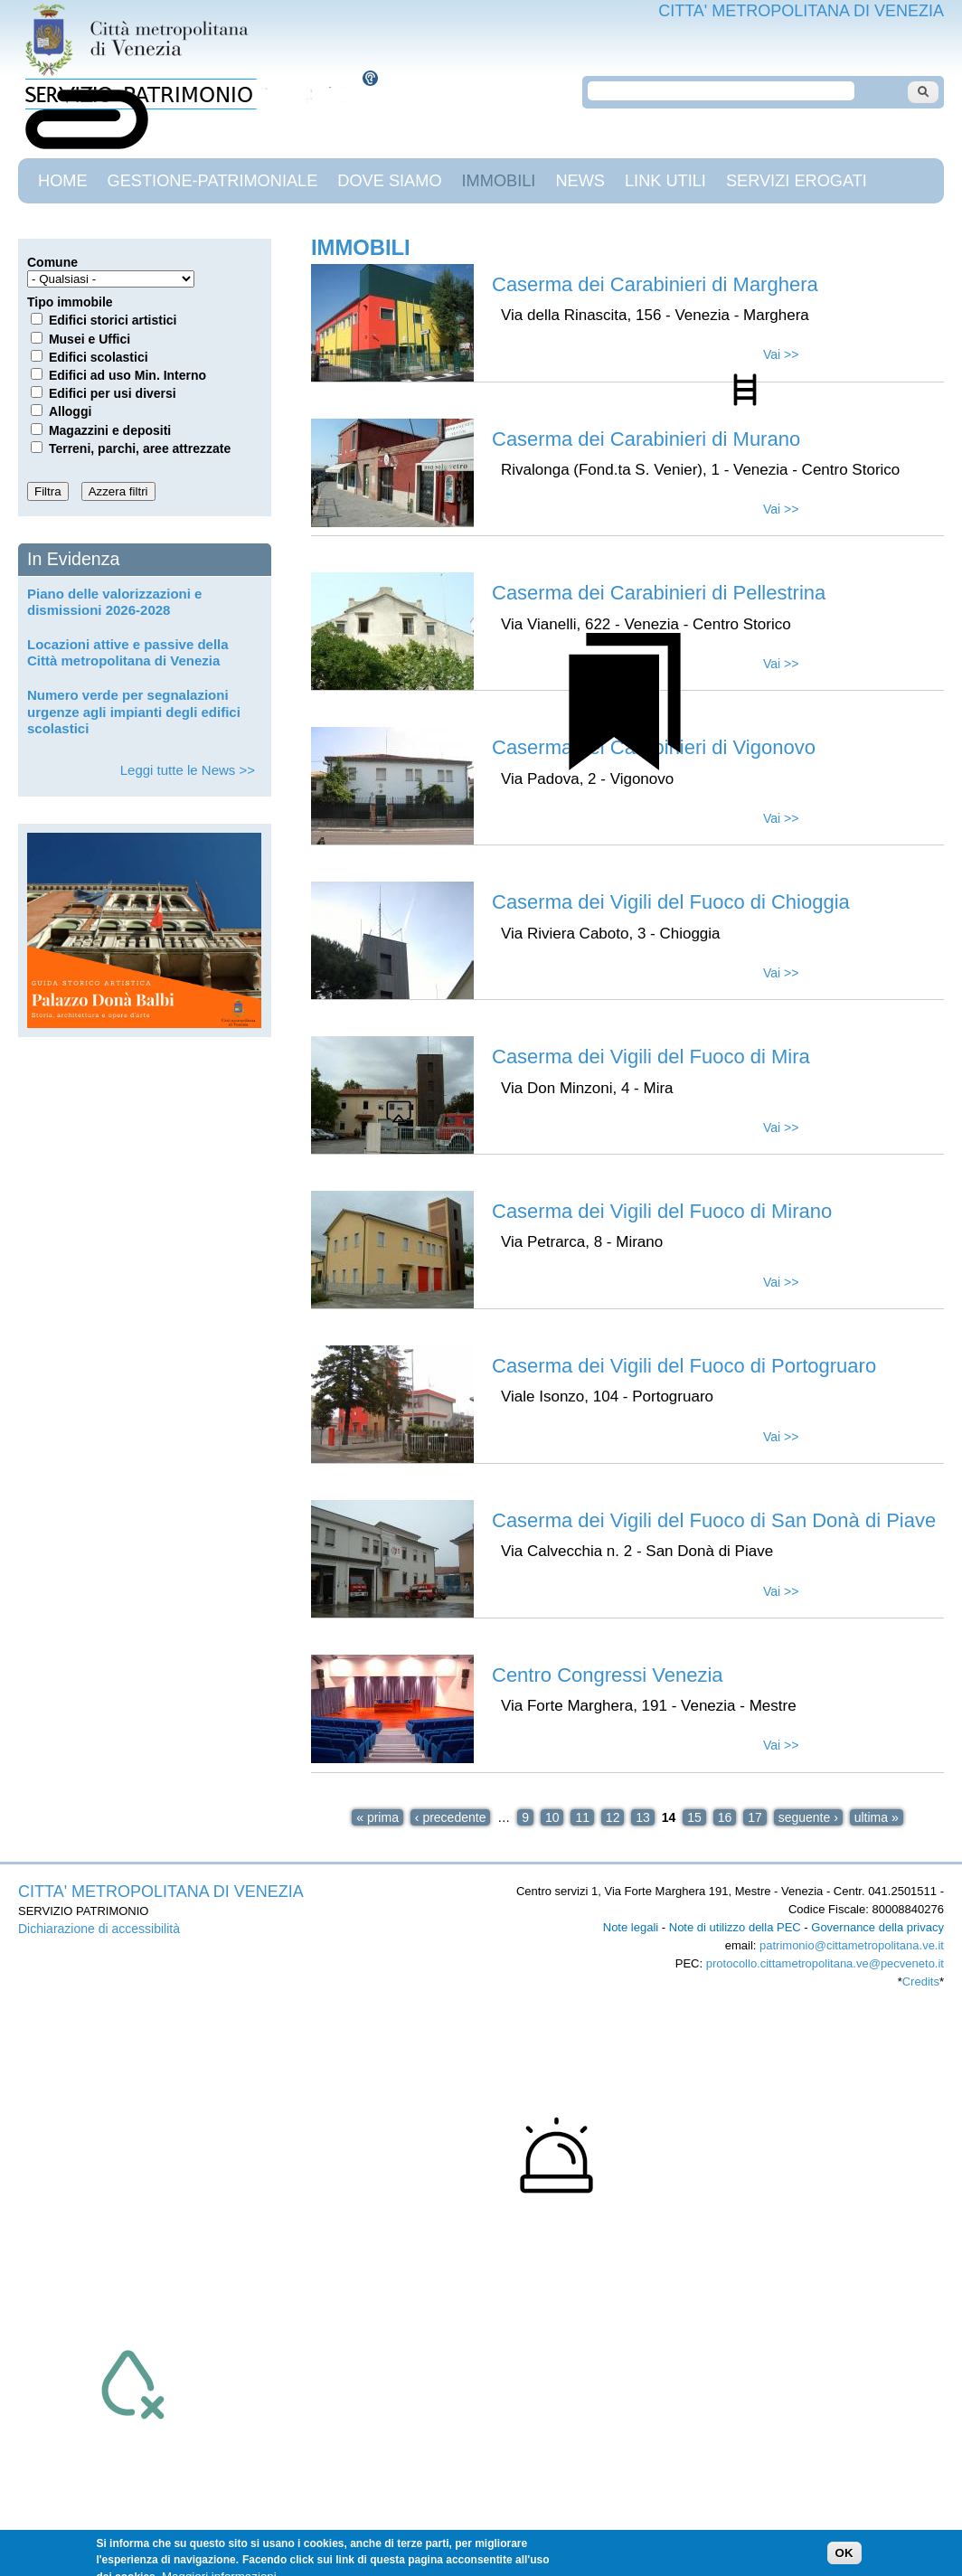 This screenshot has width=962, height=2576. I want to click on access accessibility or hearing settings, so click(370, 78).